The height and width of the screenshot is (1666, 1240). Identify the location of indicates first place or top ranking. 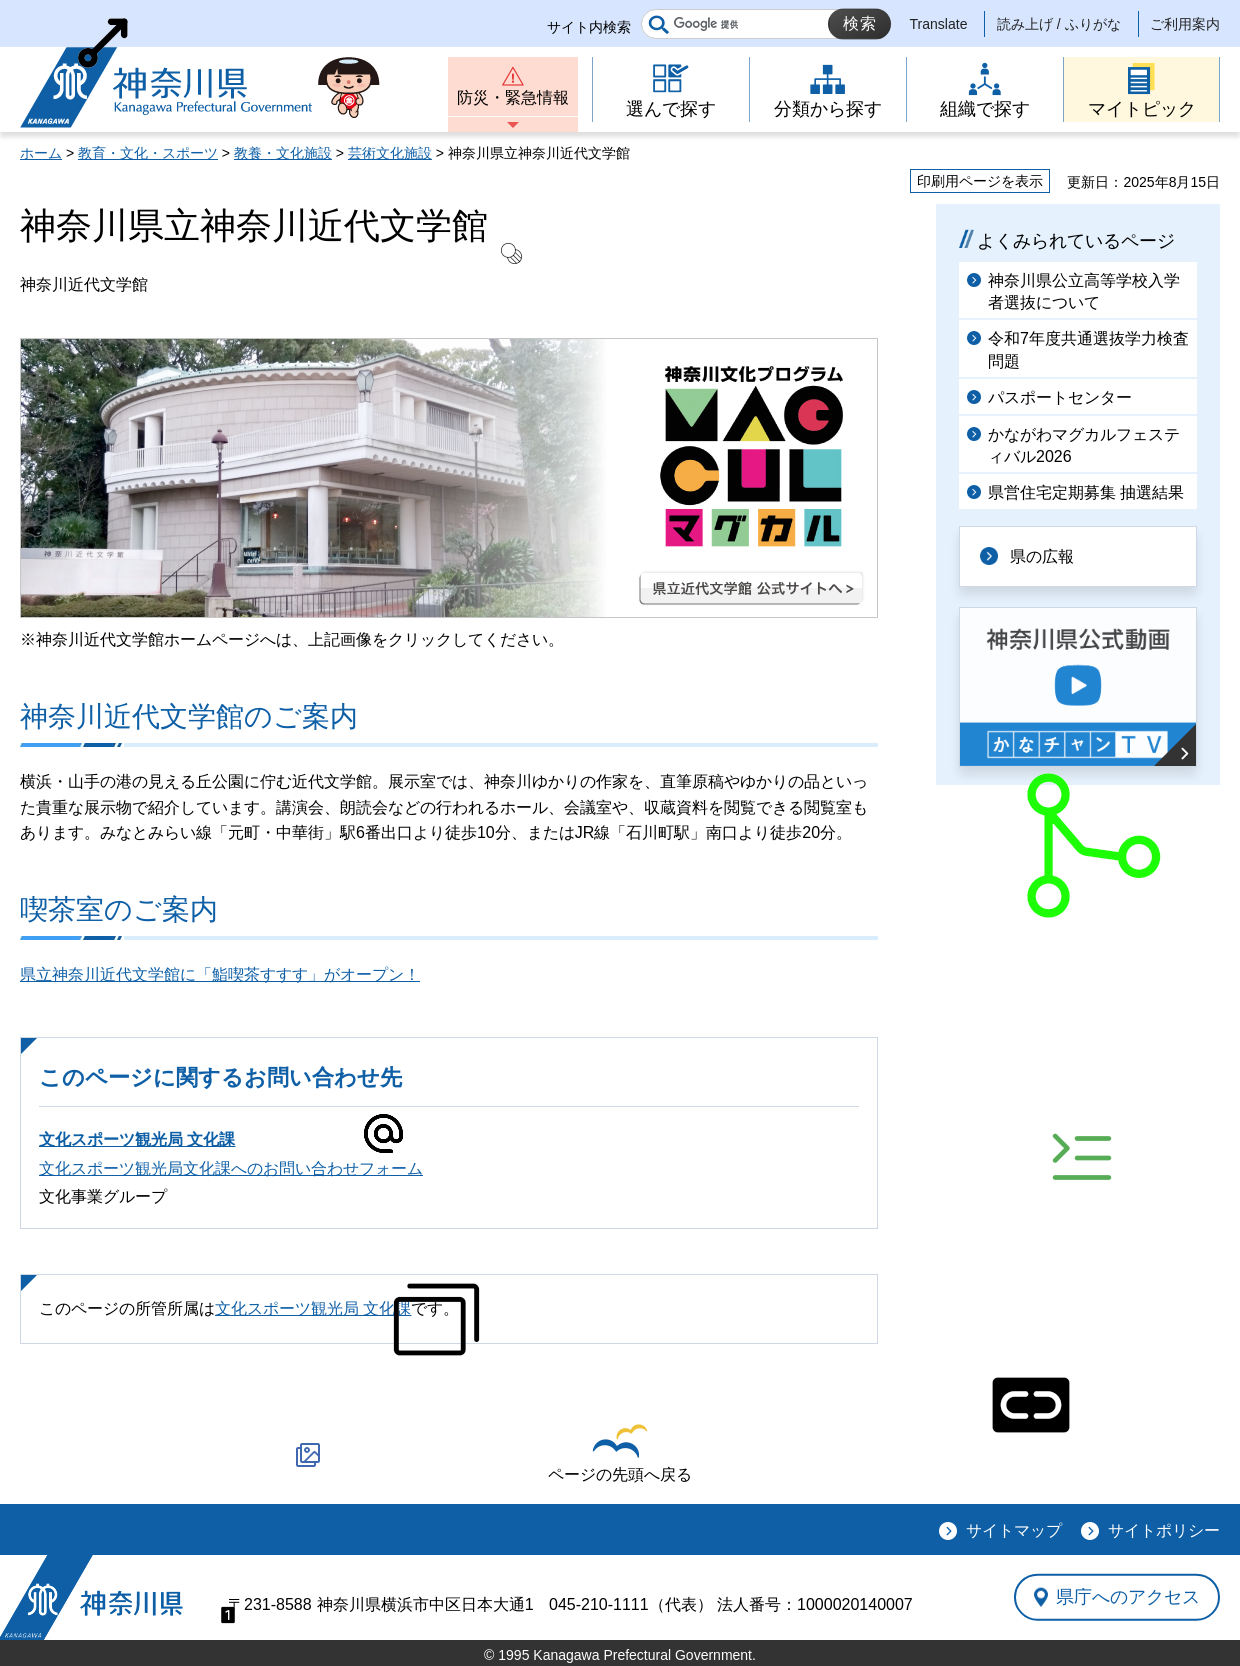
(228, 1615).